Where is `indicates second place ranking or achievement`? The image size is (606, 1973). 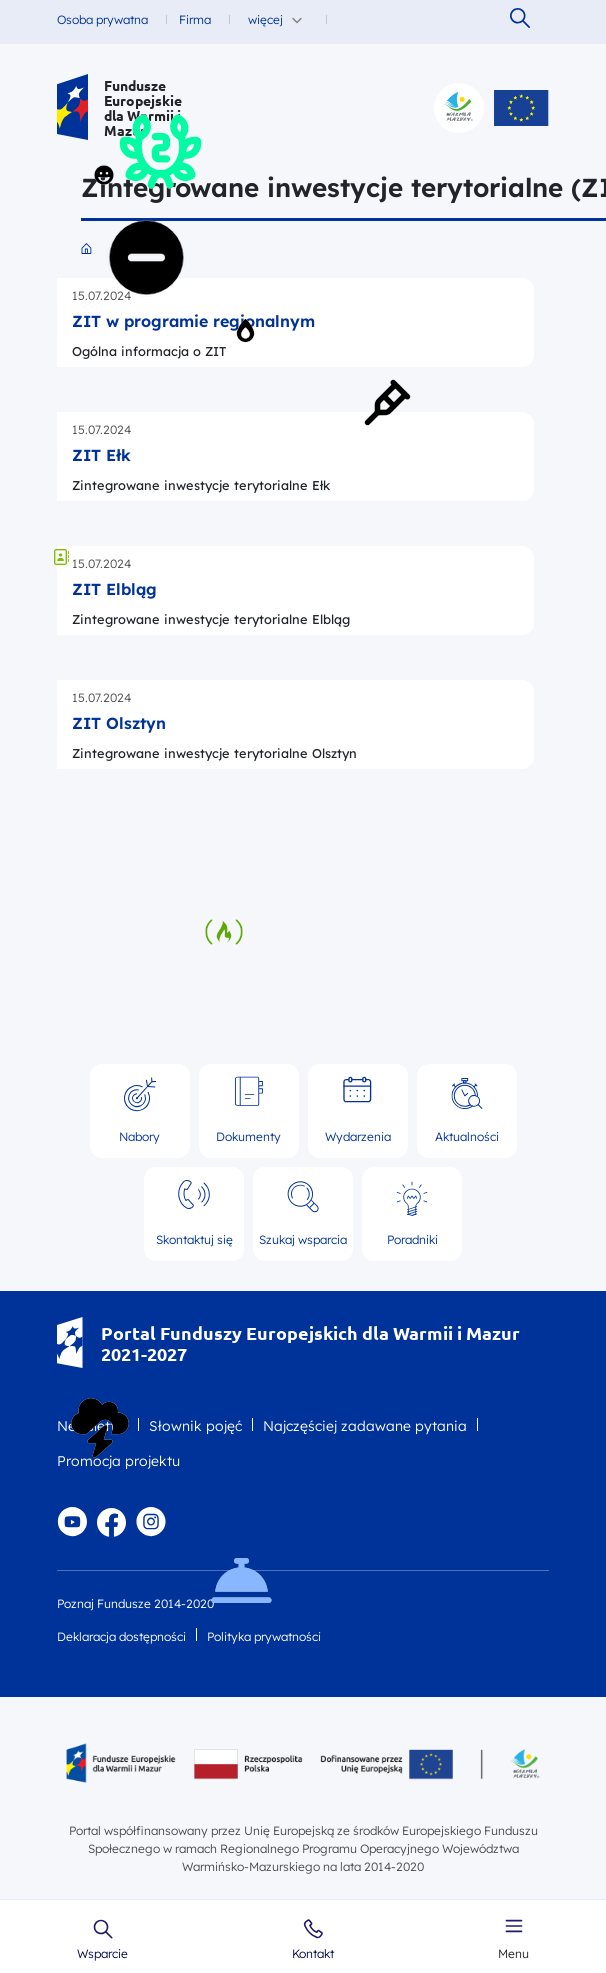
indicates second place ranking or achievement is located at coordinates (160, 151).